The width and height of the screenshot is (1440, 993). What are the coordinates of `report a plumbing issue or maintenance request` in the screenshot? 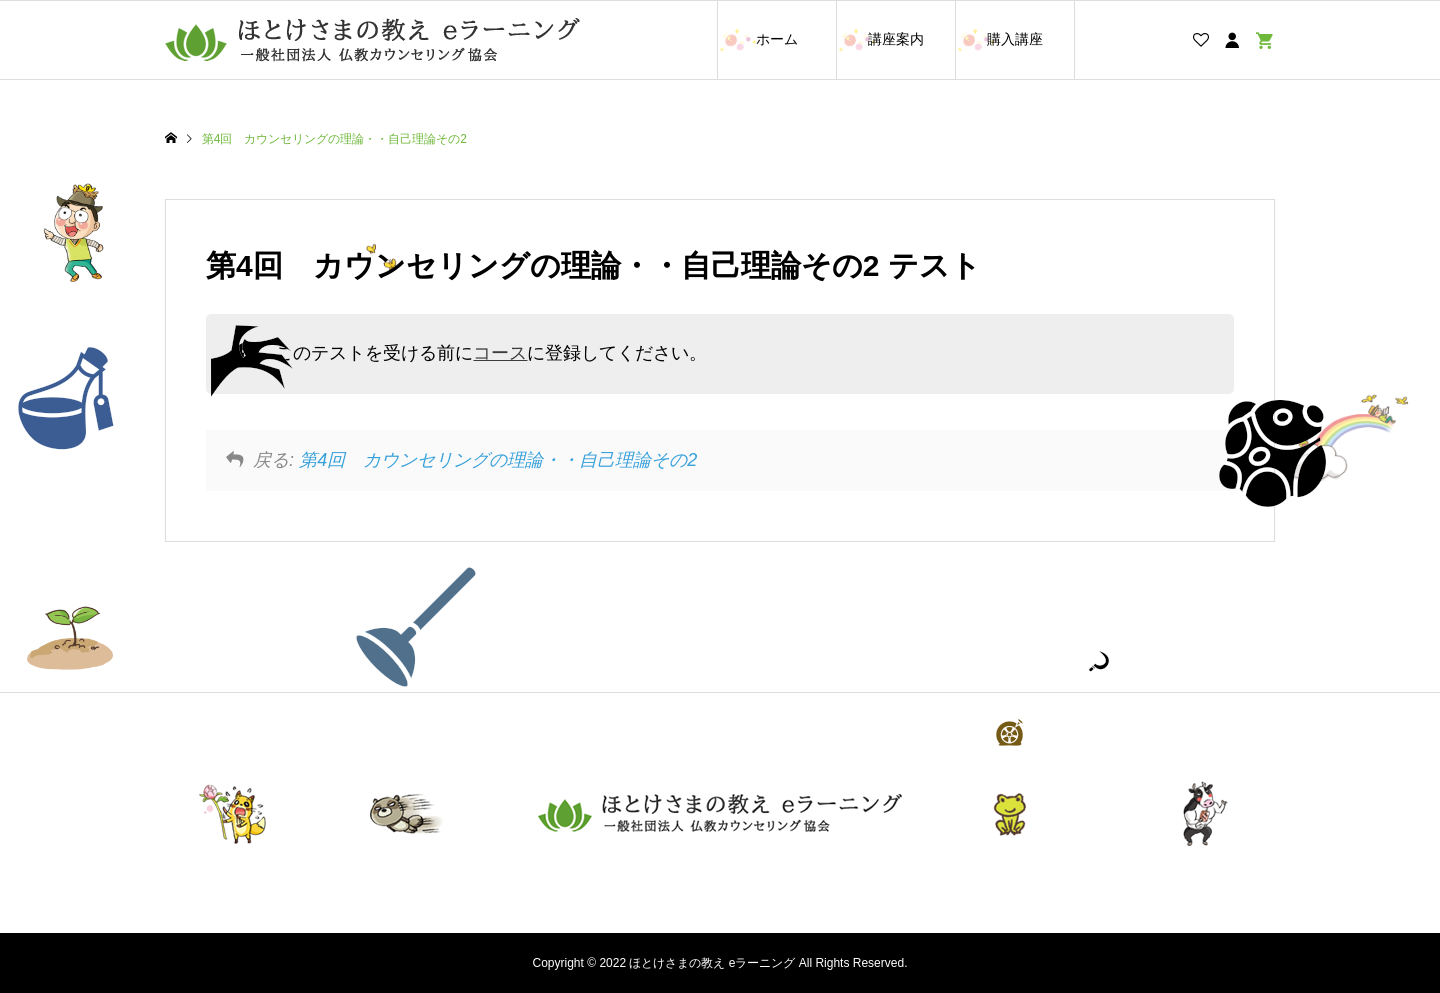 It's located at (416, 627).